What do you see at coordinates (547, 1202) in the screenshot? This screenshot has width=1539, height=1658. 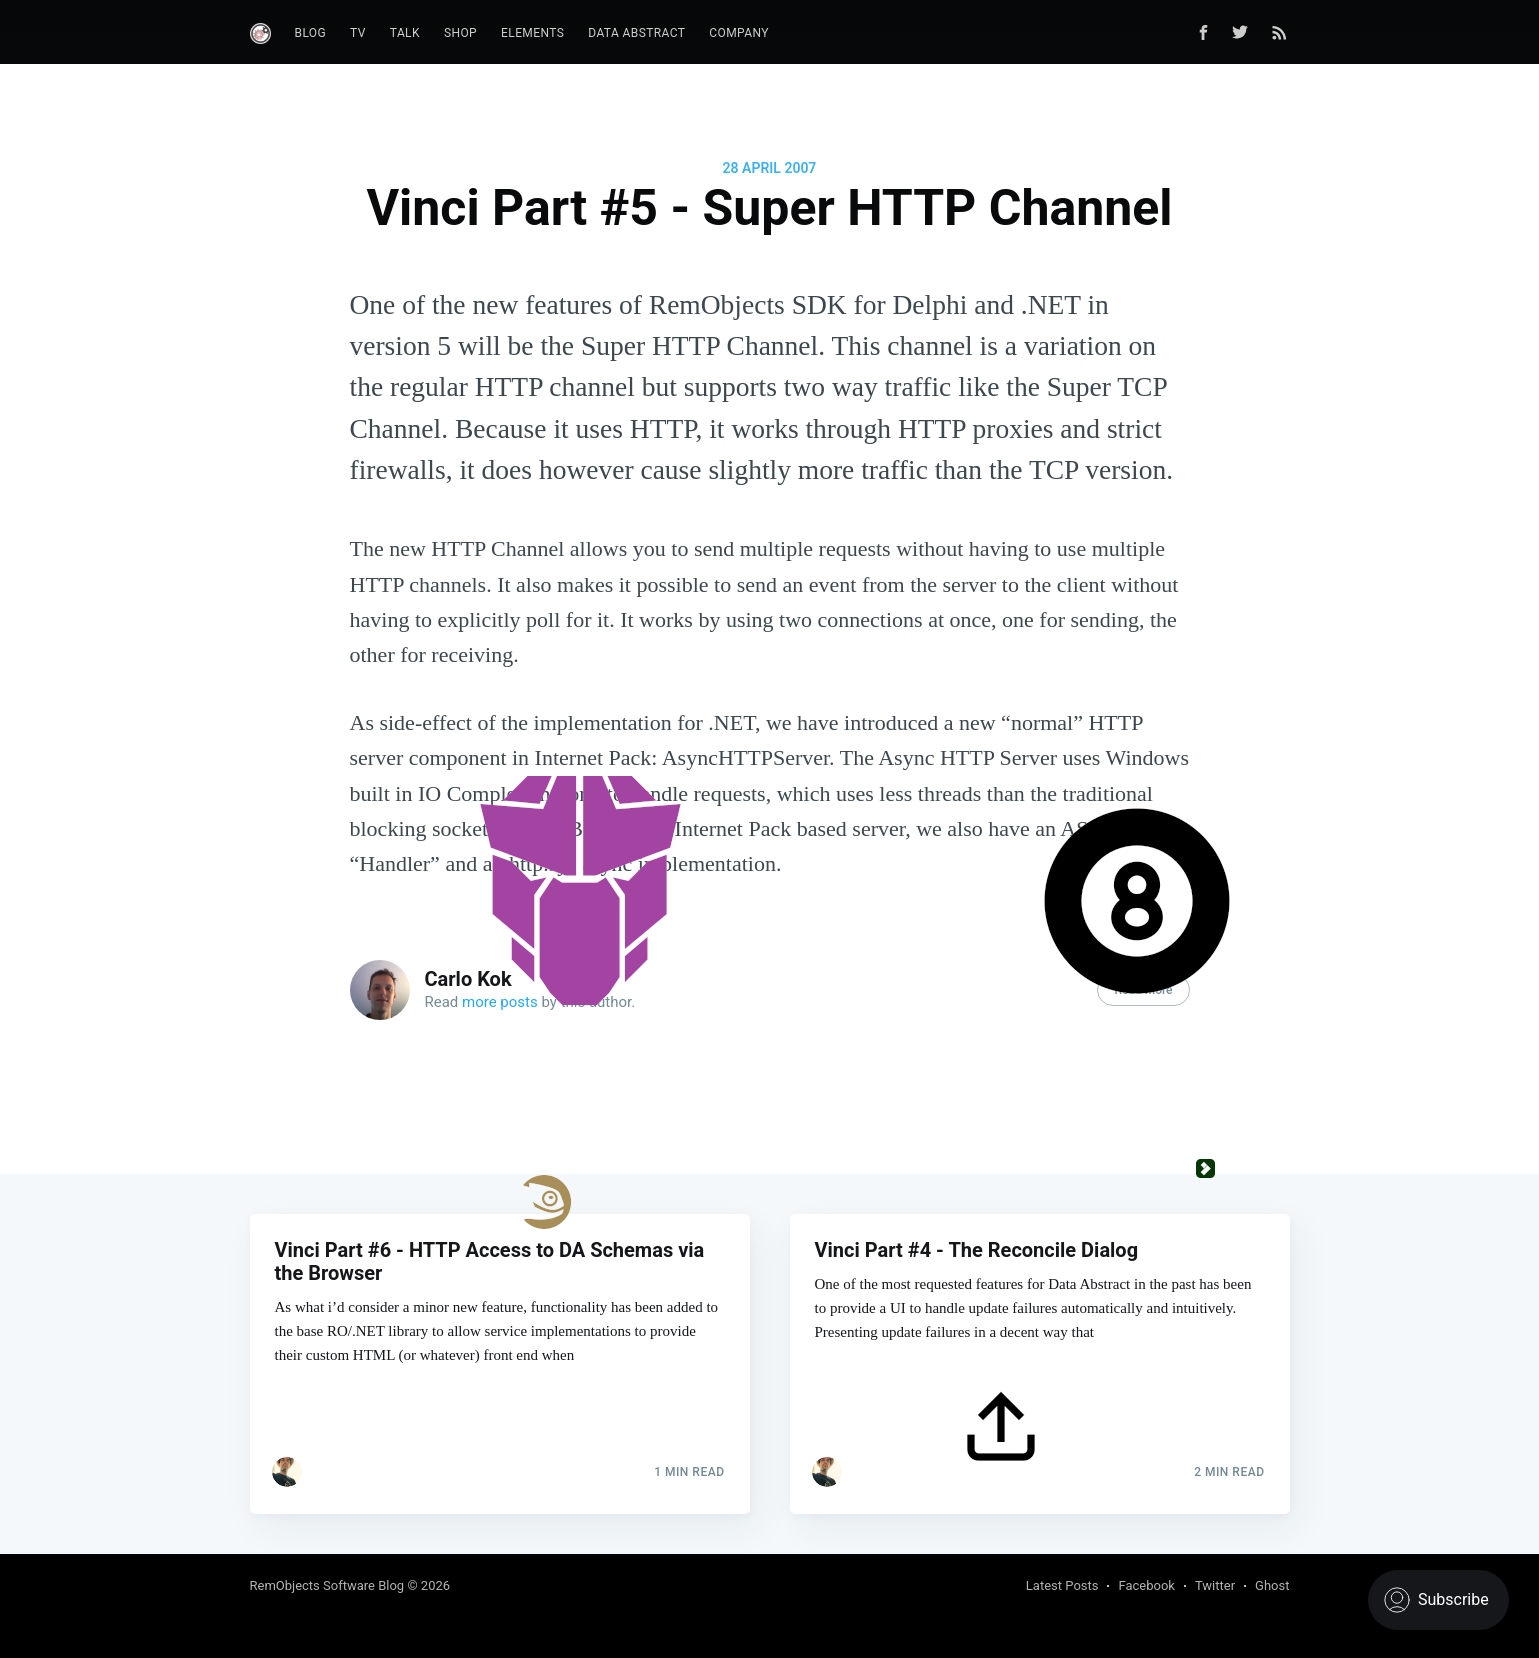 I see `openSUSE Linux distribution logo` at bounding box center [547, 1202].